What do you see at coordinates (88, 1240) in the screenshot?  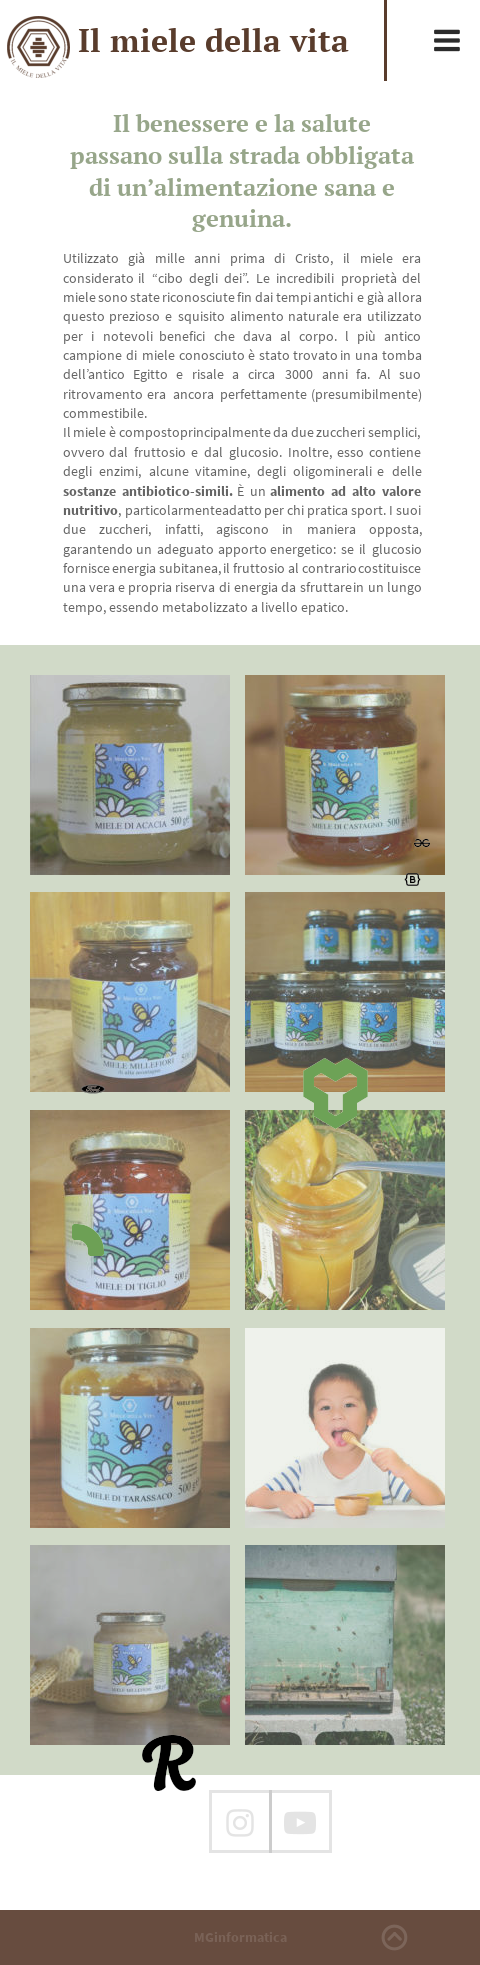 I see `open spectrum chat app` at bounding box center [88, 1240].